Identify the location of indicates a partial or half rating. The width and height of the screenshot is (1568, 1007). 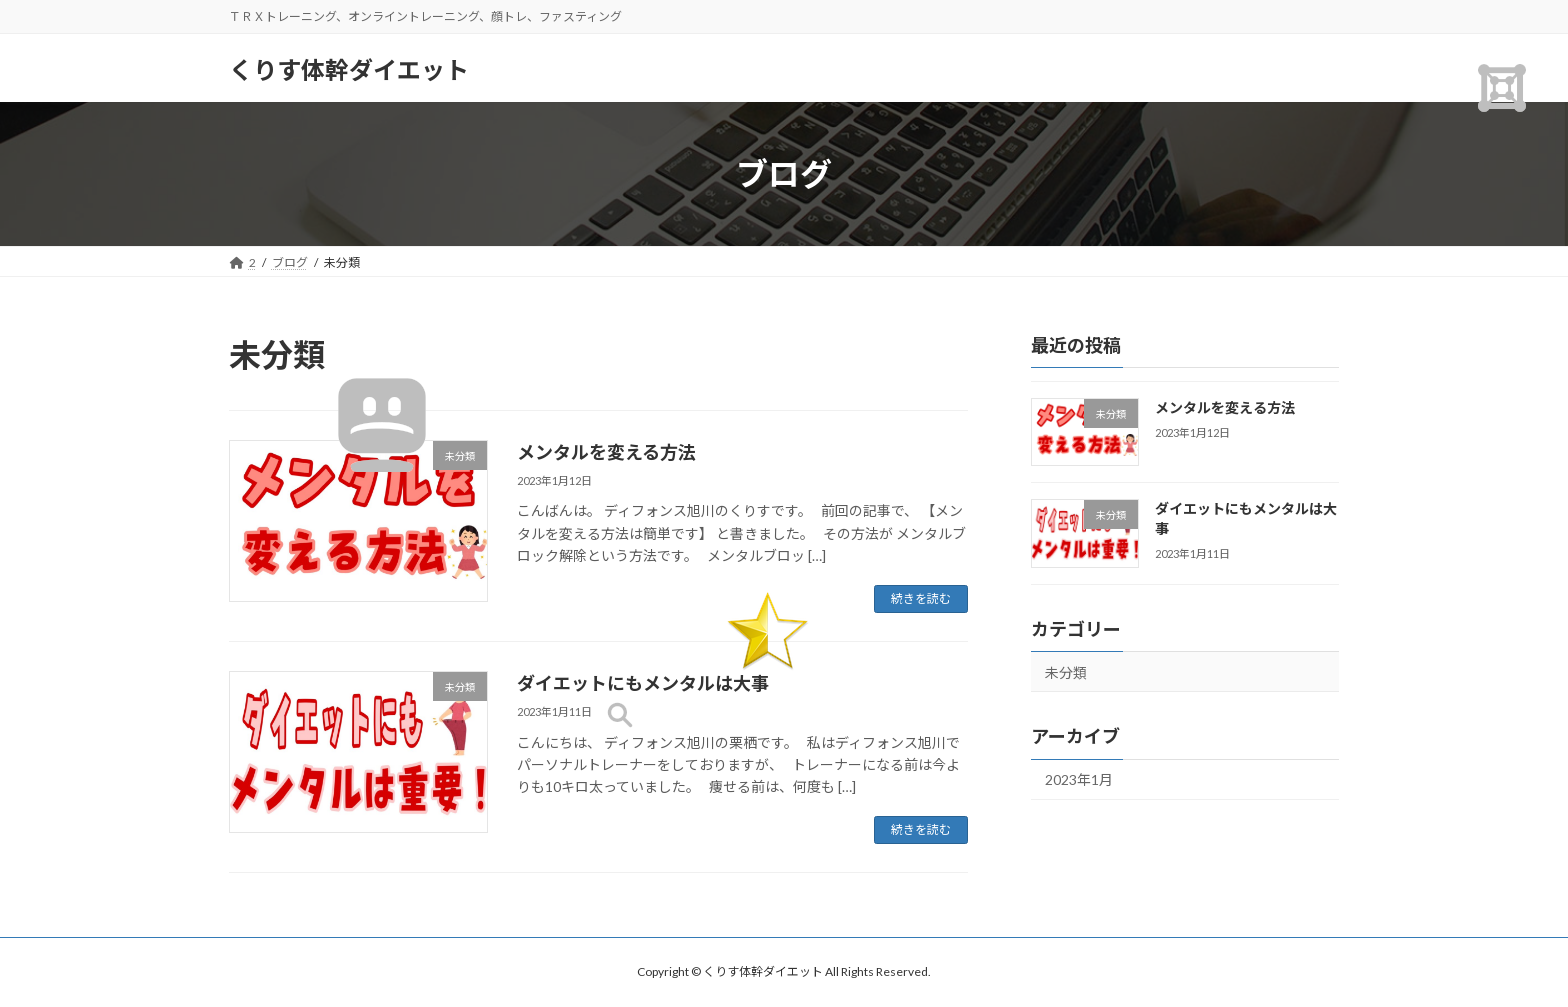
(767, 633).